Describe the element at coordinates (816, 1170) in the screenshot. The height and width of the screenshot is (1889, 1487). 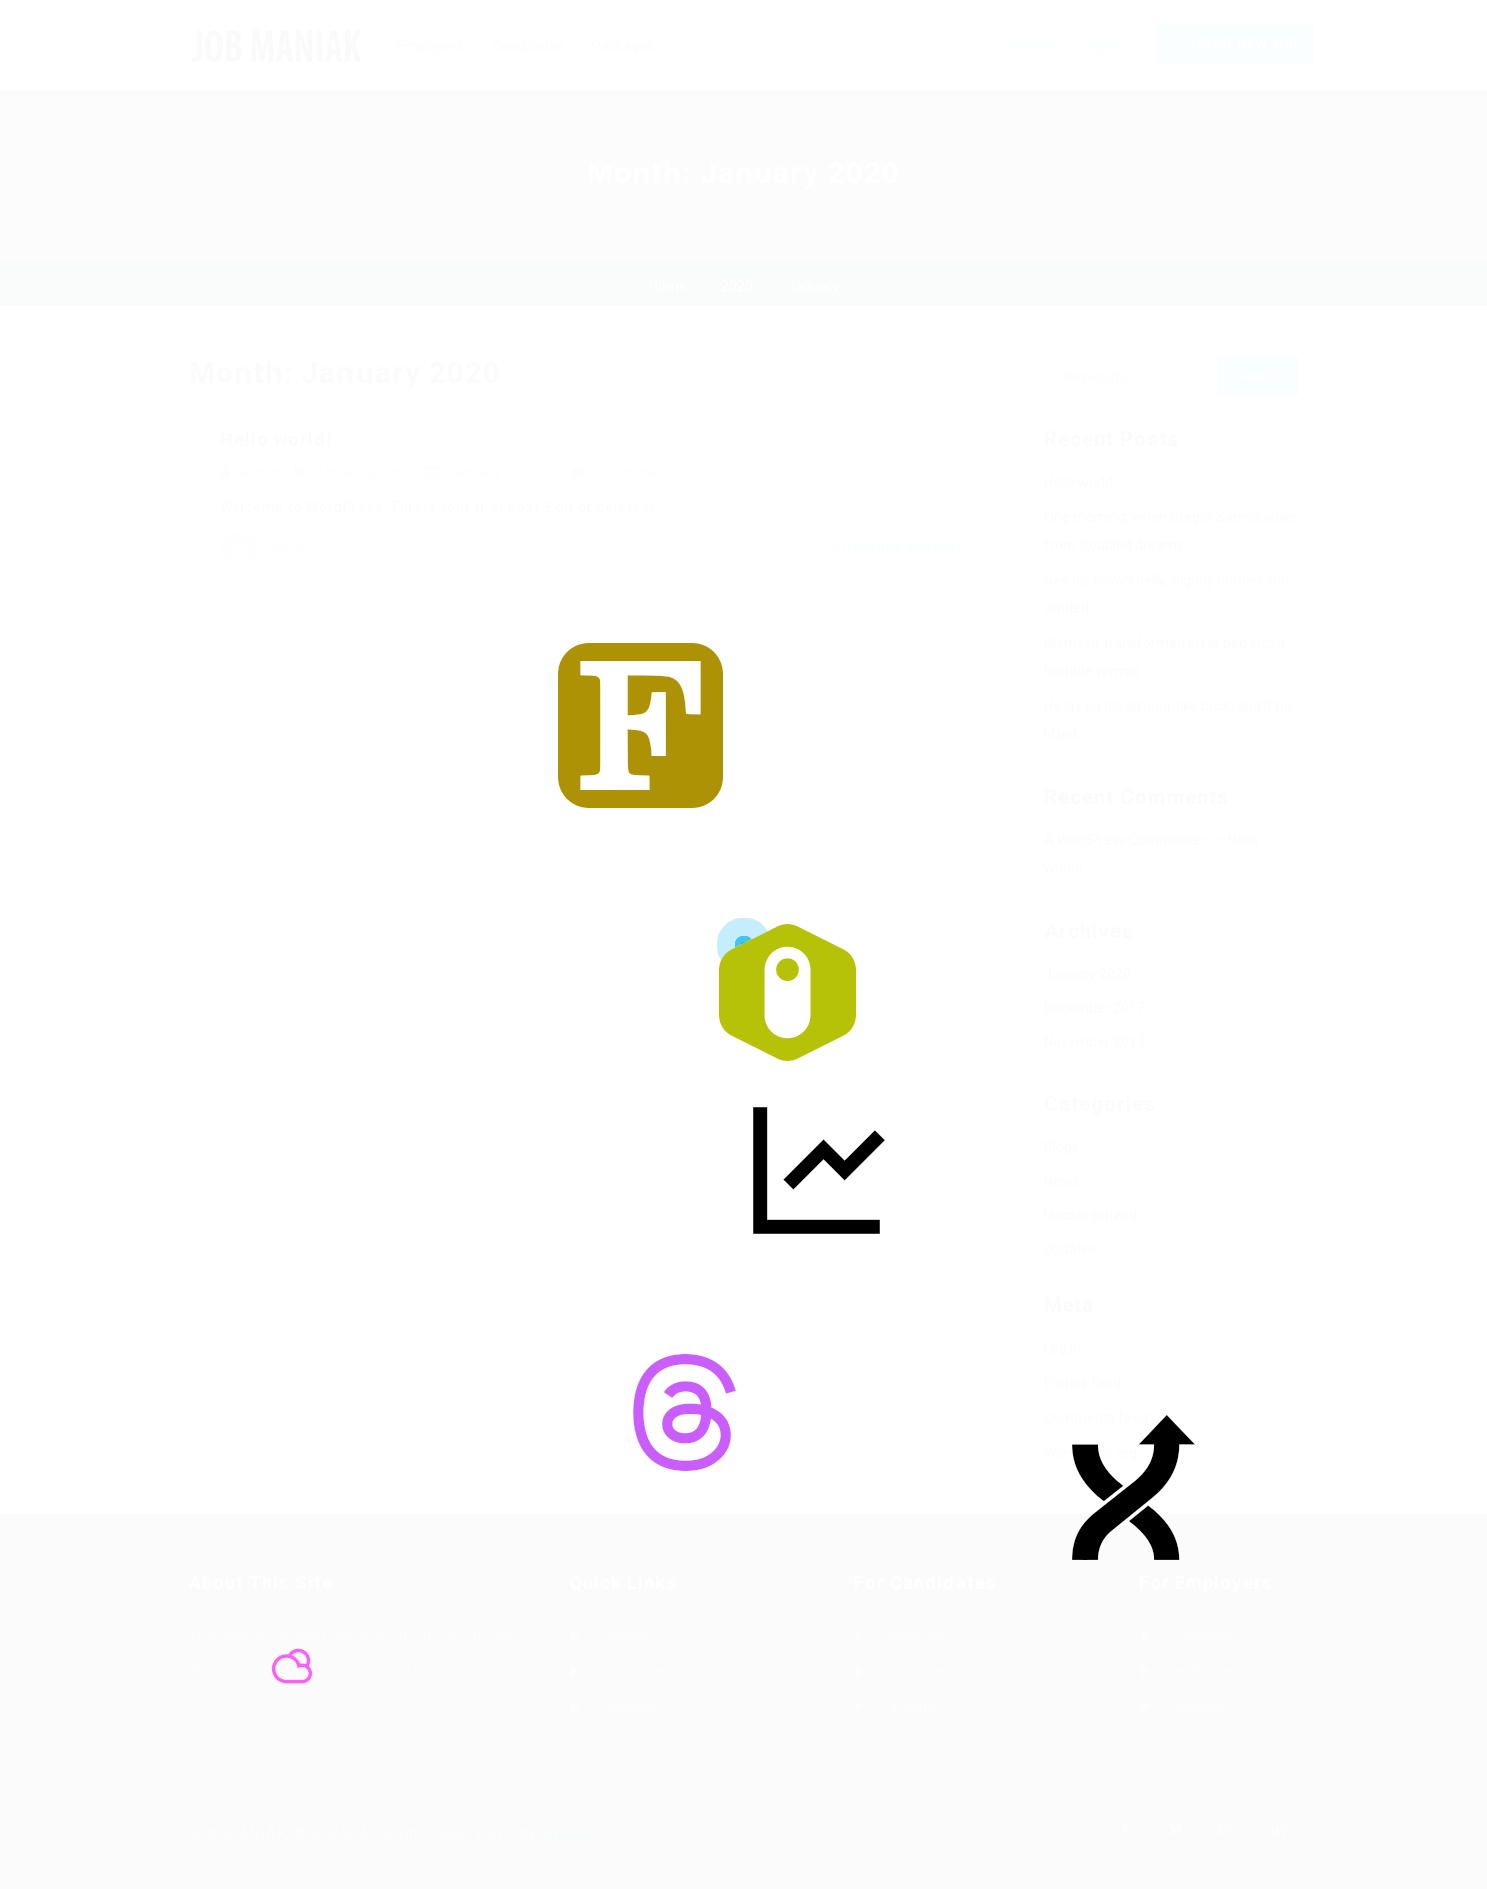
I see `view analytics or performance data` at that location.